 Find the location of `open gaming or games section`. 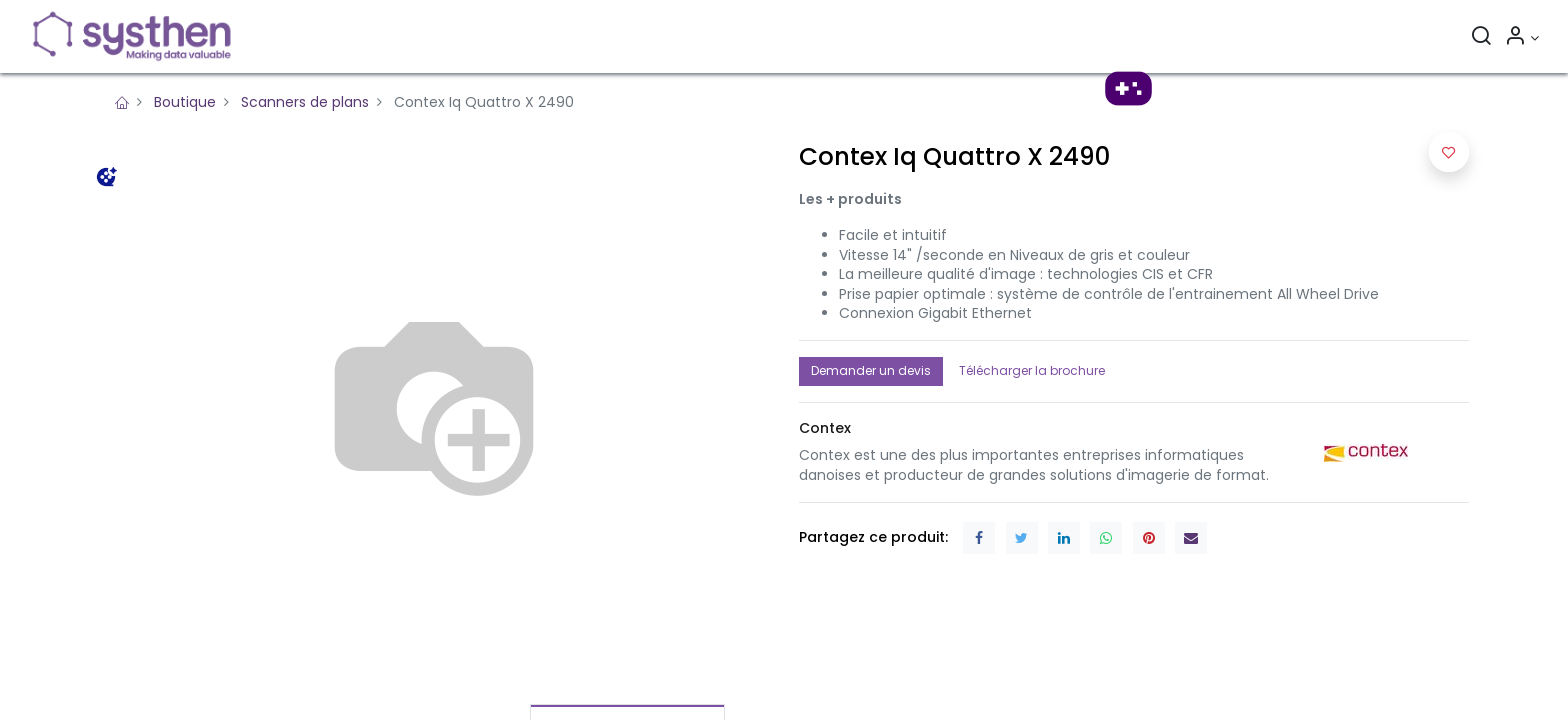

open gaming or games section is located at coordinates (1128, 88).